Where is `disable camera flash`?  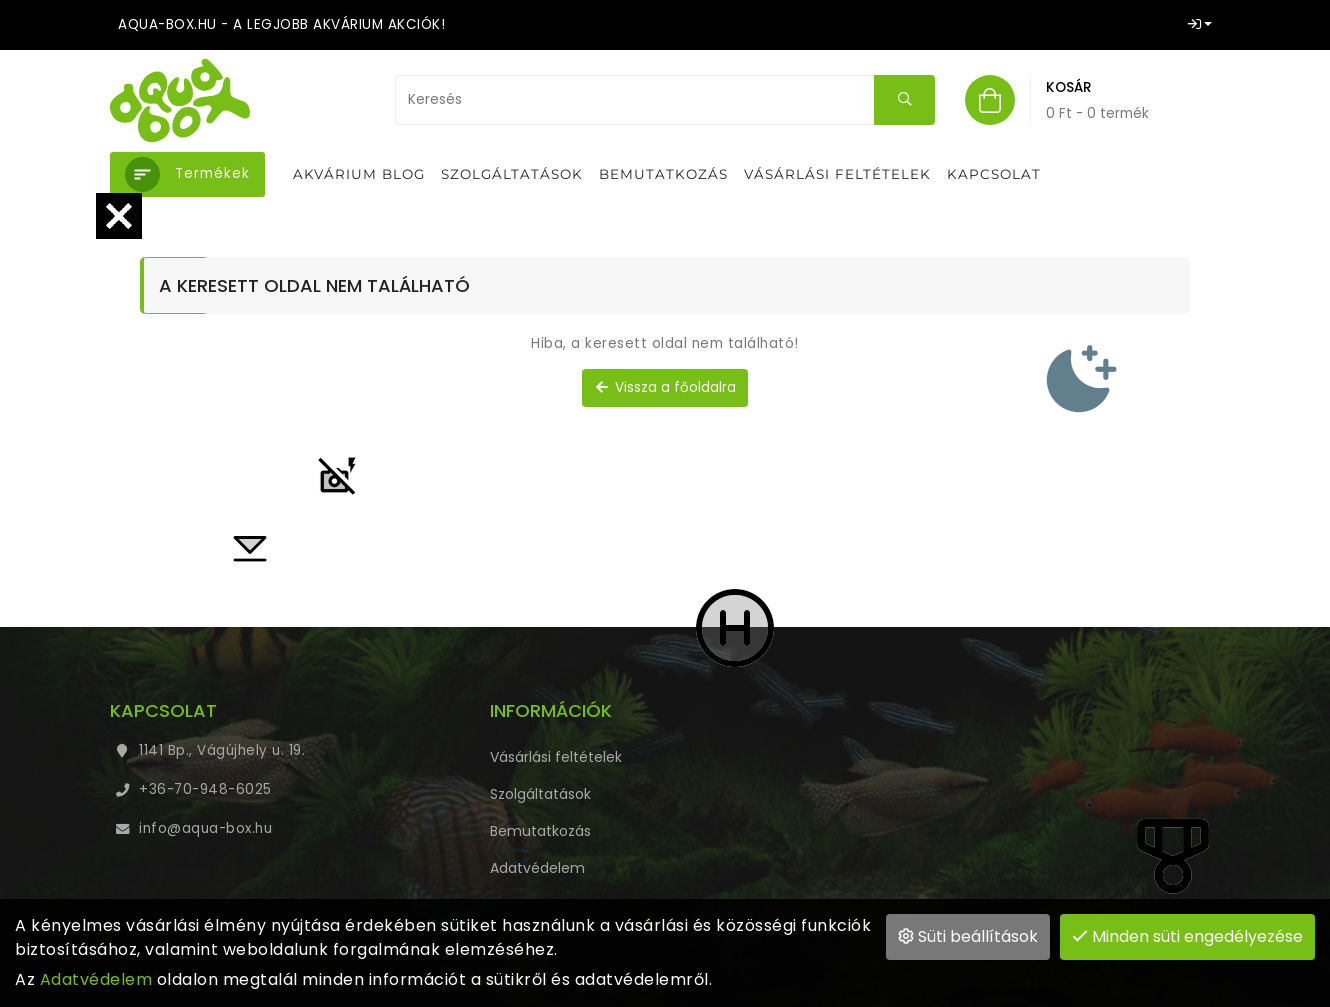 disable camera flash is located at coordinates (338, 475).